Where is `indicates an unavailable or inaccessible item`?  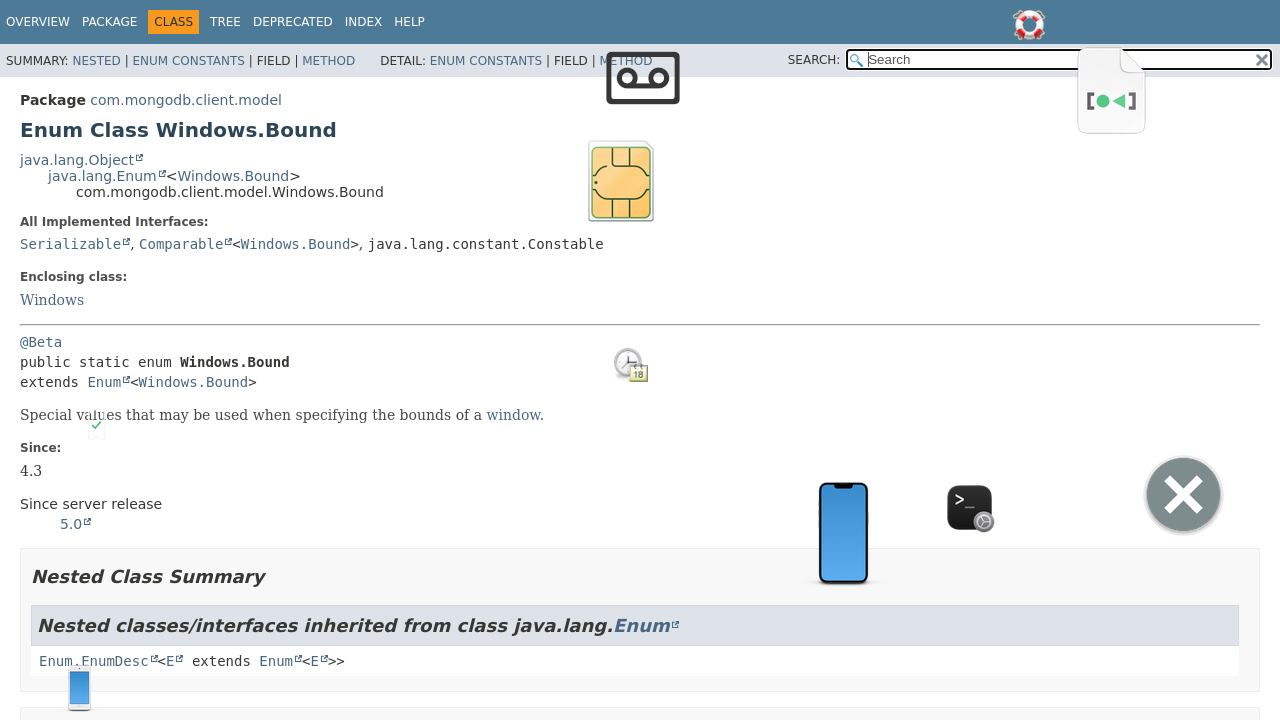 indicates an unavailable or inaccessible item is located at coordinates (1183, 494).